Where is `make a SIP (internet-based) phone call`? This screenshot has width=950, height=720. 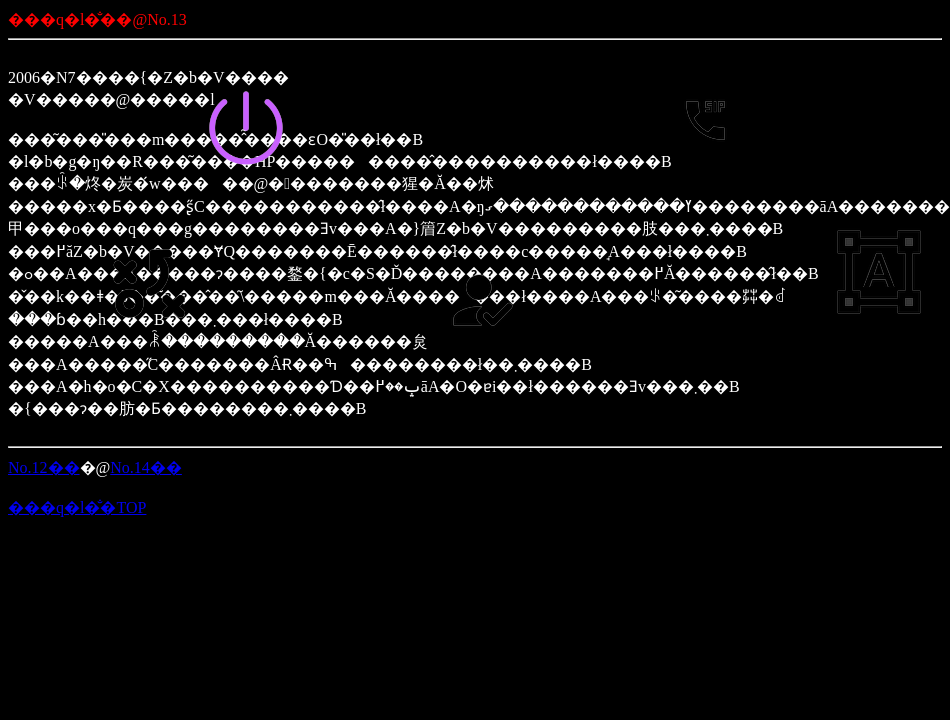
make a SIP (internet-based) phone call is located at coordinates (705, 120).